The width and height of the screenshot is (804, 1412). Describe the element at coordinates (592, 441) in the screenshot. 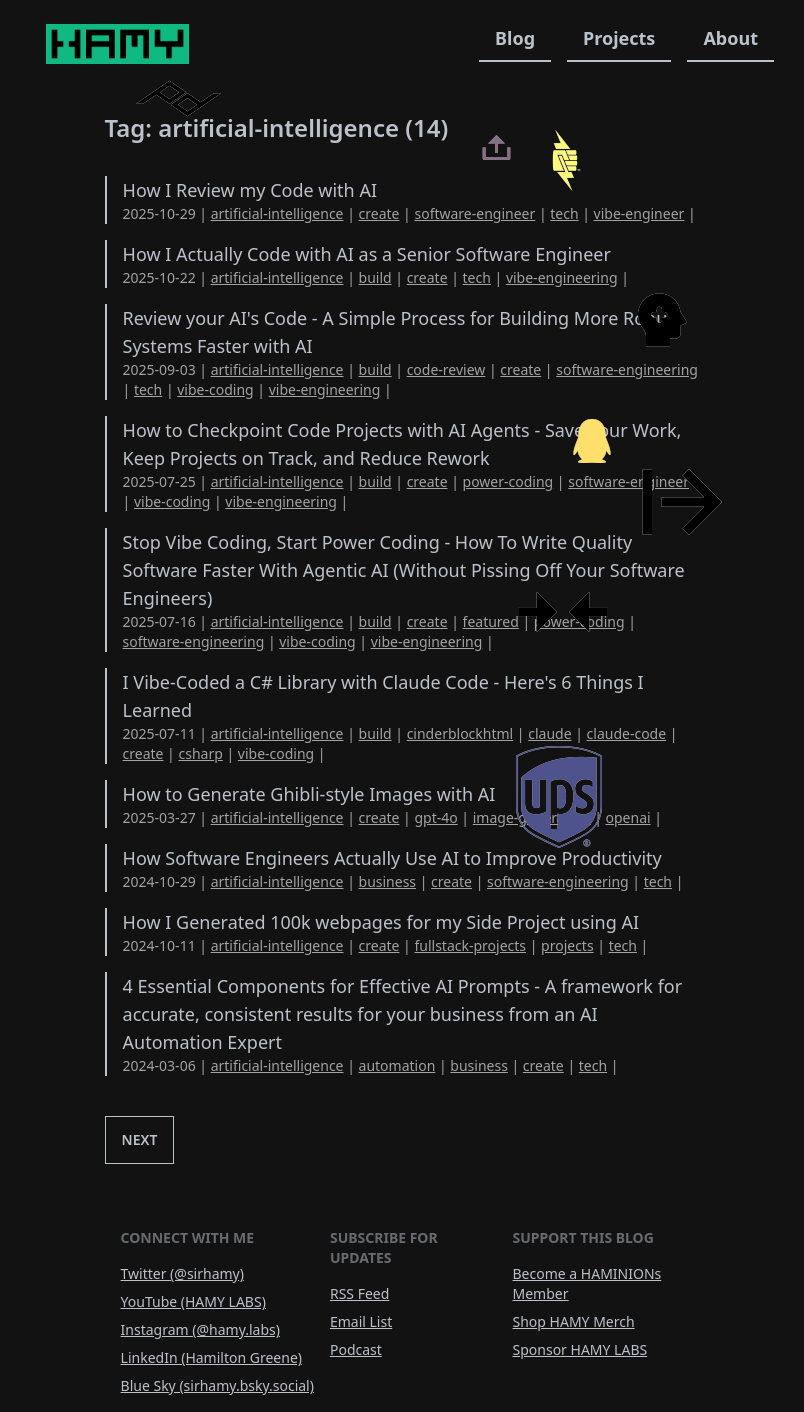

I see `open QQ messaging app` at that location.